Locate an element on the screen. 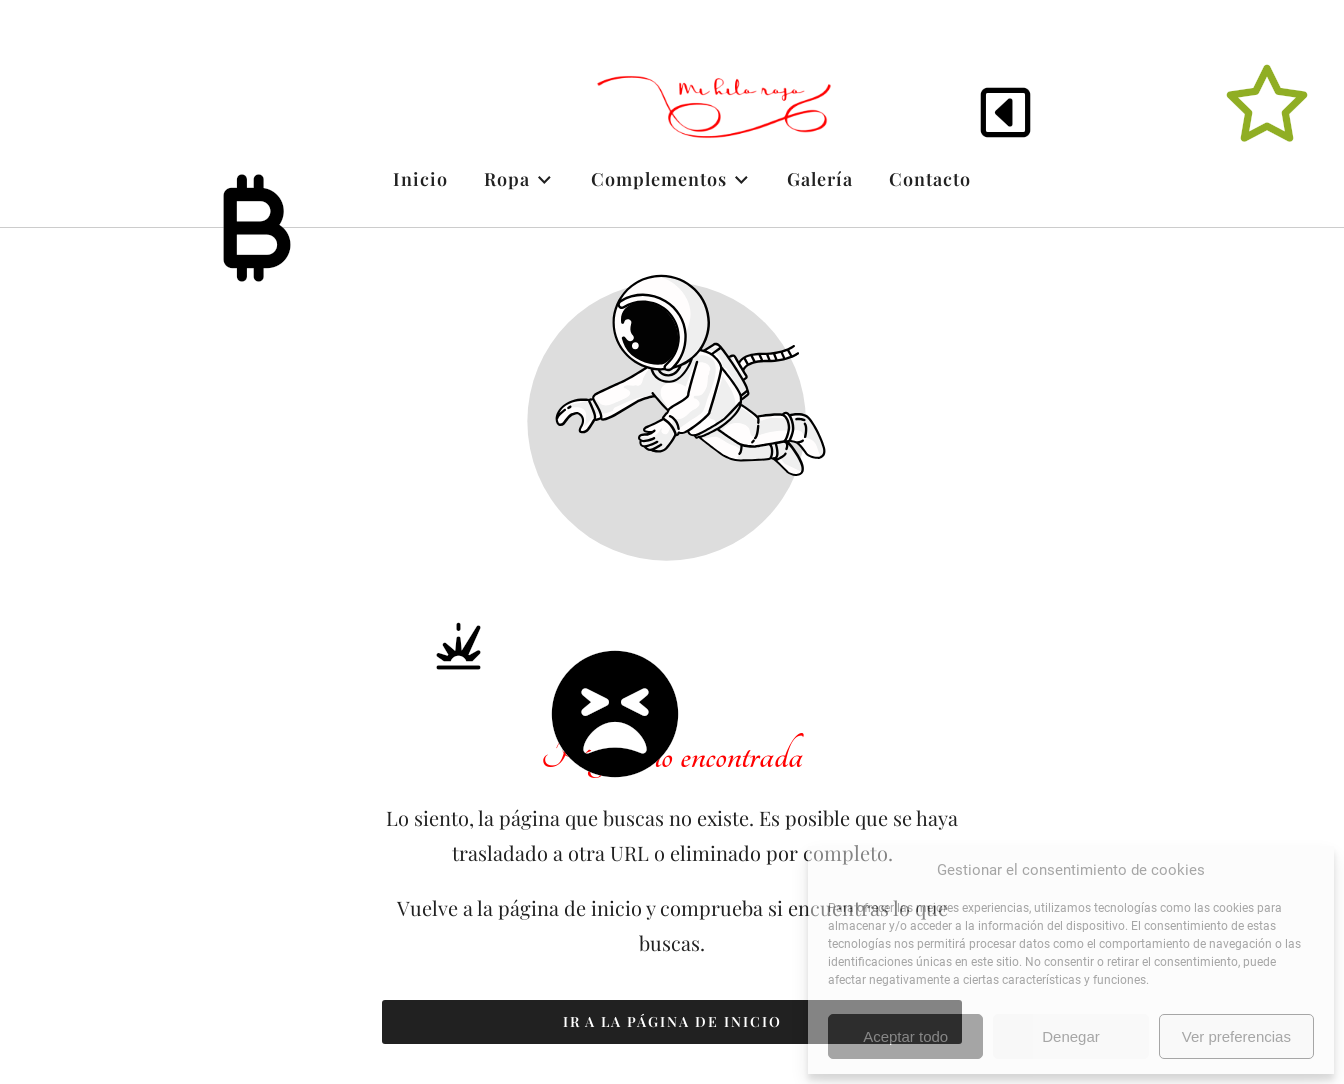 This screenshot has width=1344, height=1084. navigate to the previous item or screen is located at coordinates (1005, 112).